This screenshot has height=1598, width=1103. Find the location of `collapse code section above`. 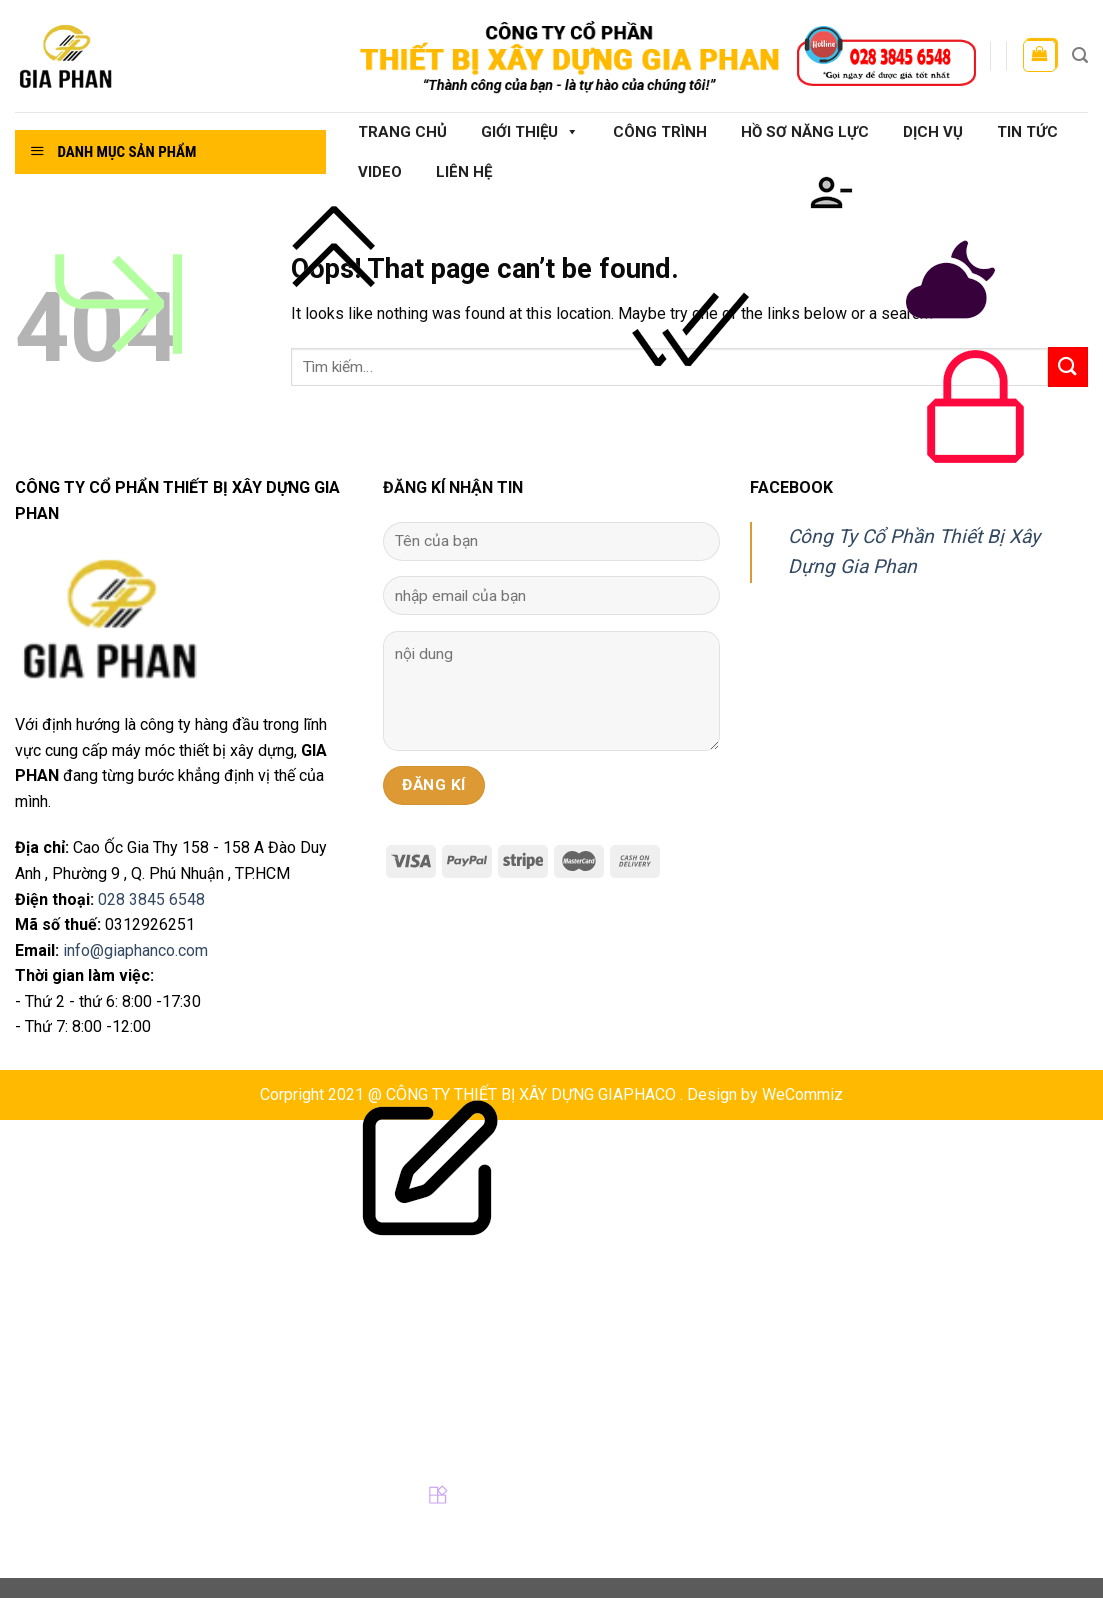

collapse code section above is located at coordinates (335, 249).